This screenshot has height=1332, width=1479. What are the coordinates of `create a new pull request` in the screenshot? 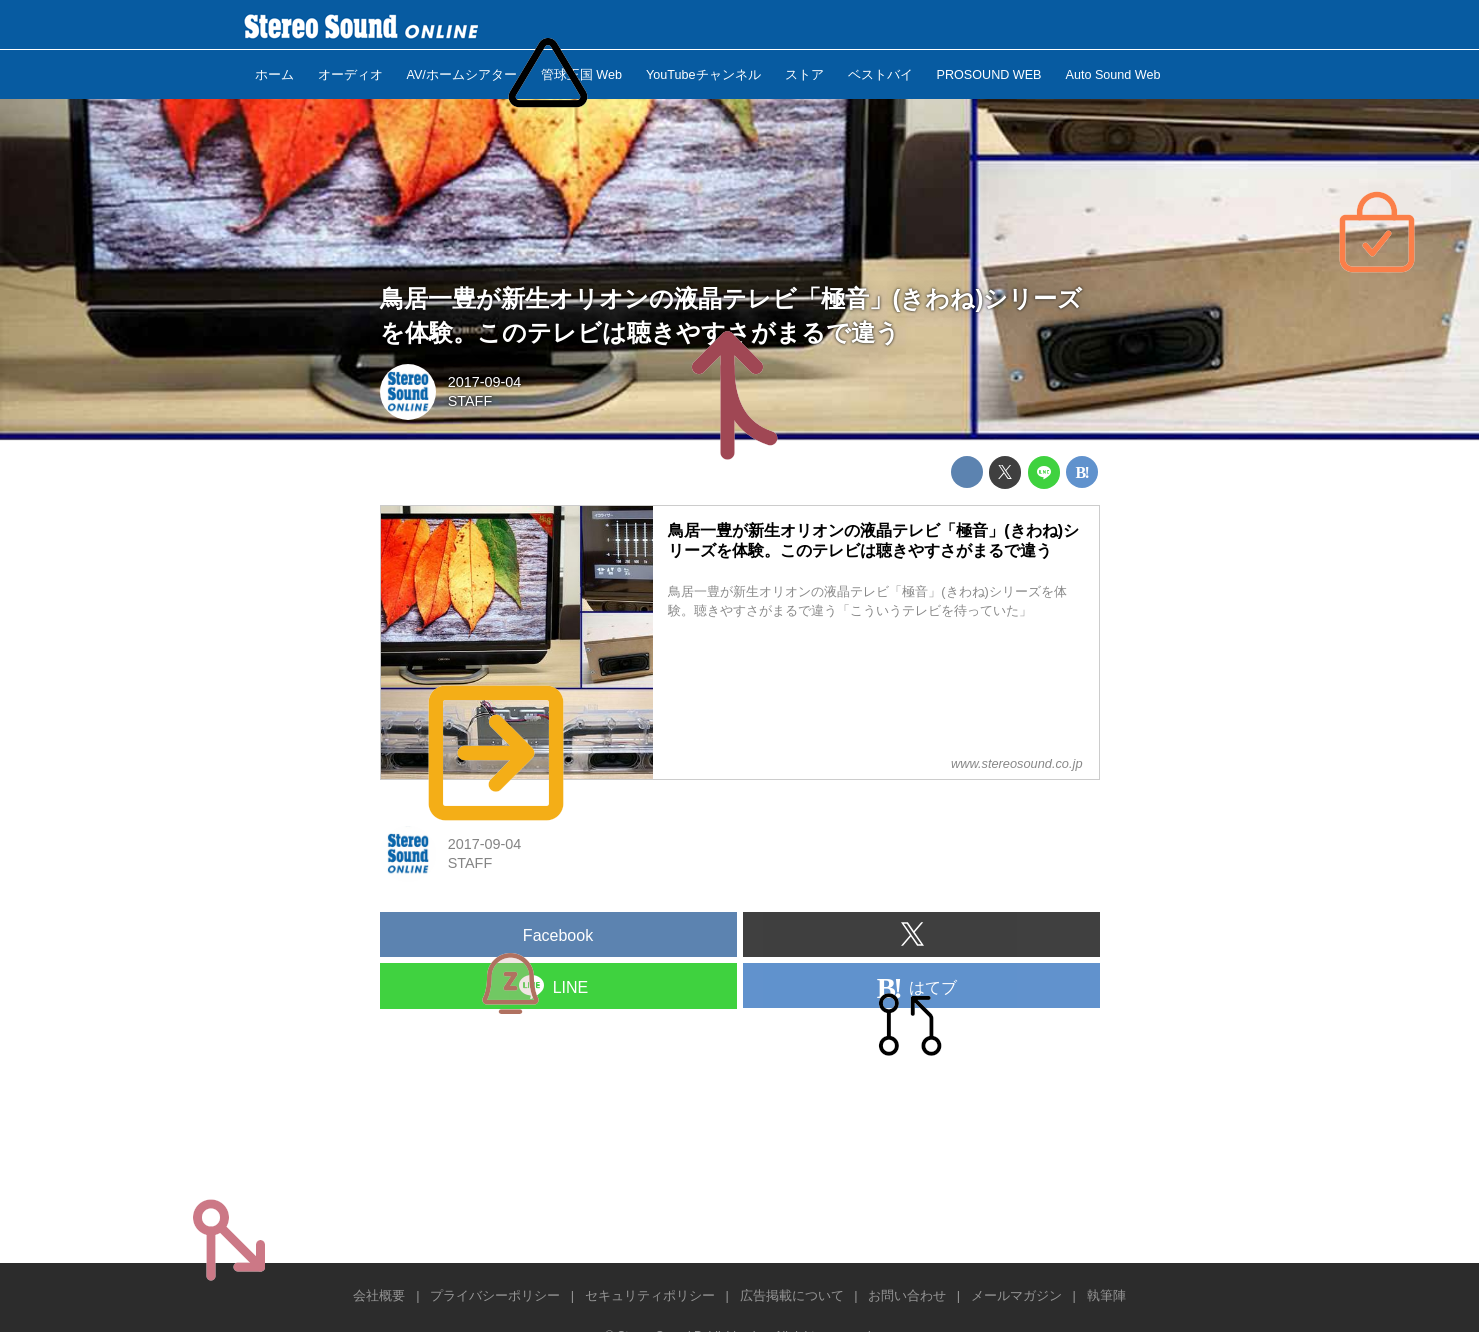 It's located at (907, 1024).